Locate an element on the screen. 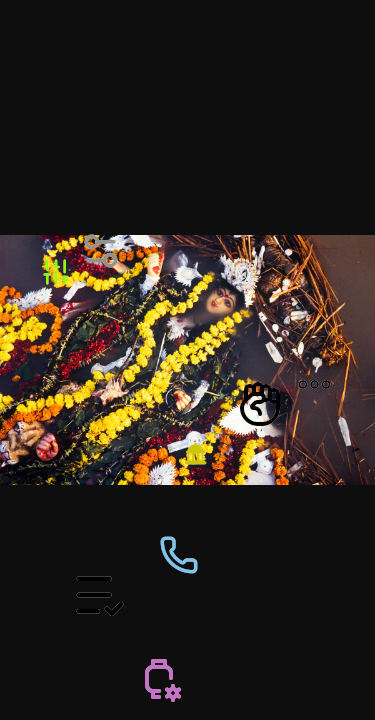  make a phone call is located at coordinates (179, 555).